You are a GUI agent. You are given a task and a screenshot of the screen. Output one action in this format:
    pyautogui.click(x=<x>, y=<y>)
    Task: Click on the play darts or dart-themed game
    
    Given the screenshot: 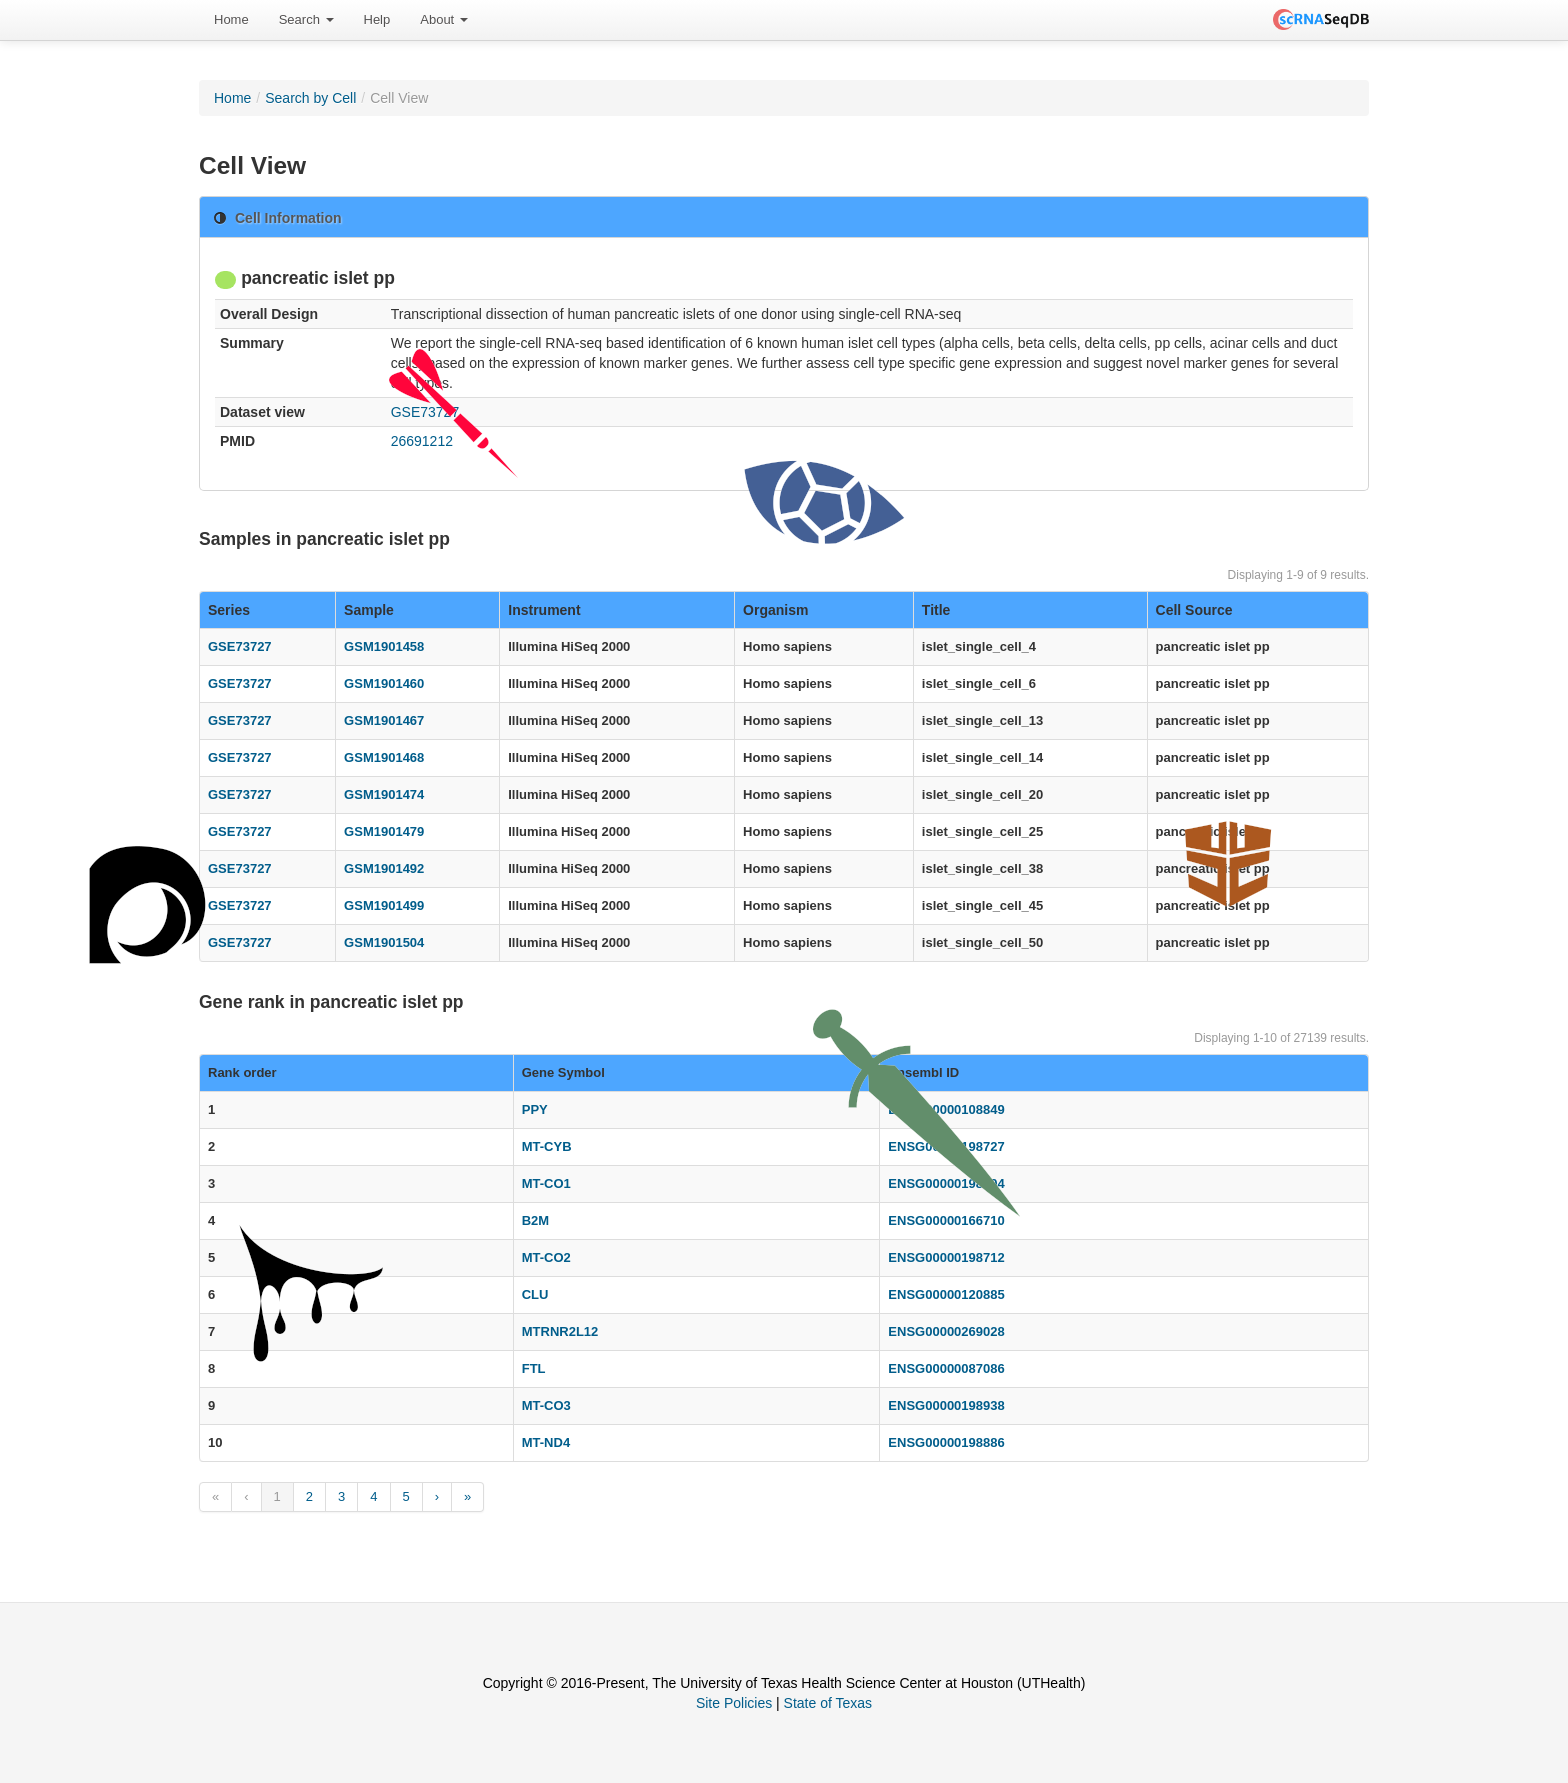 What is the action you would take?
    pyautogui.click(x=453, y=413)
    